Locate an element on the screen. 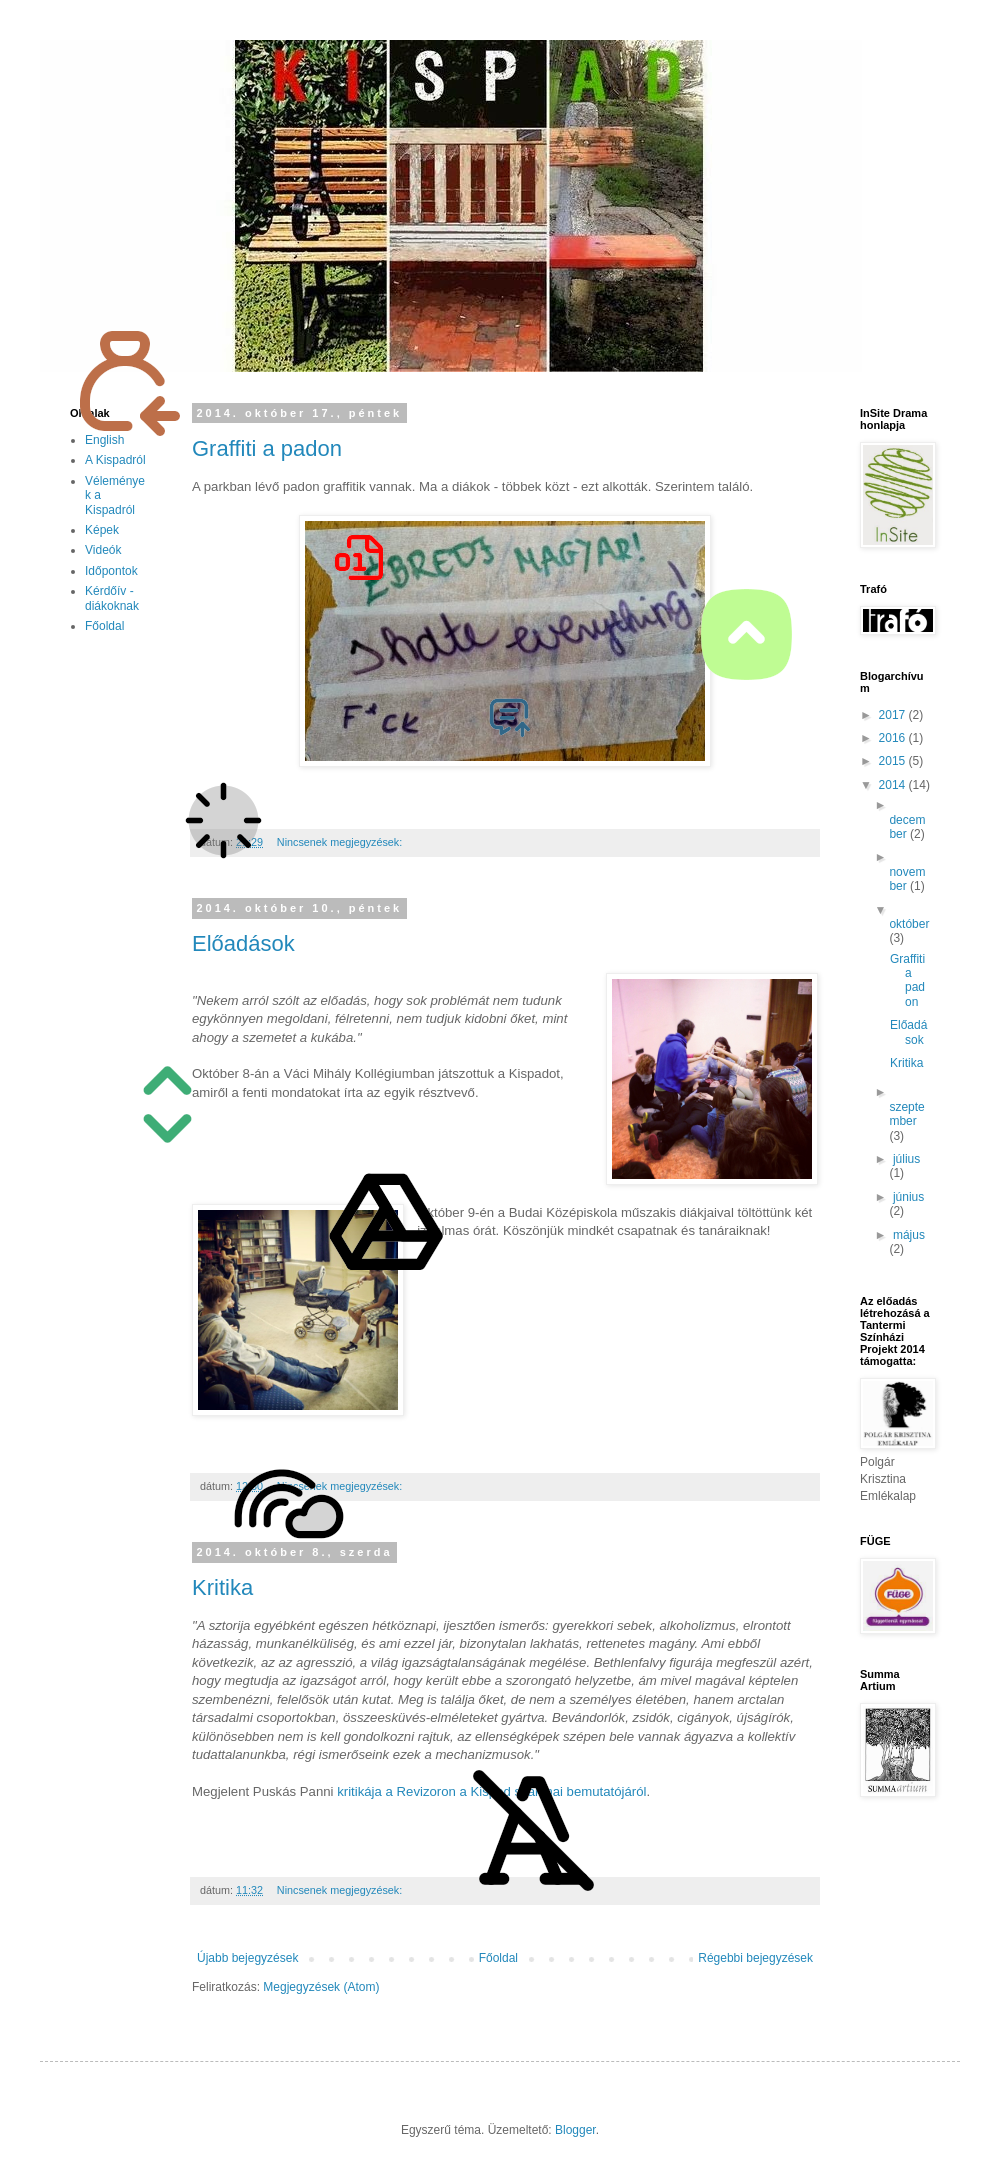 This screenshot has height=2178, width=1000. send or submit a message is located at coordinates (509, 716).